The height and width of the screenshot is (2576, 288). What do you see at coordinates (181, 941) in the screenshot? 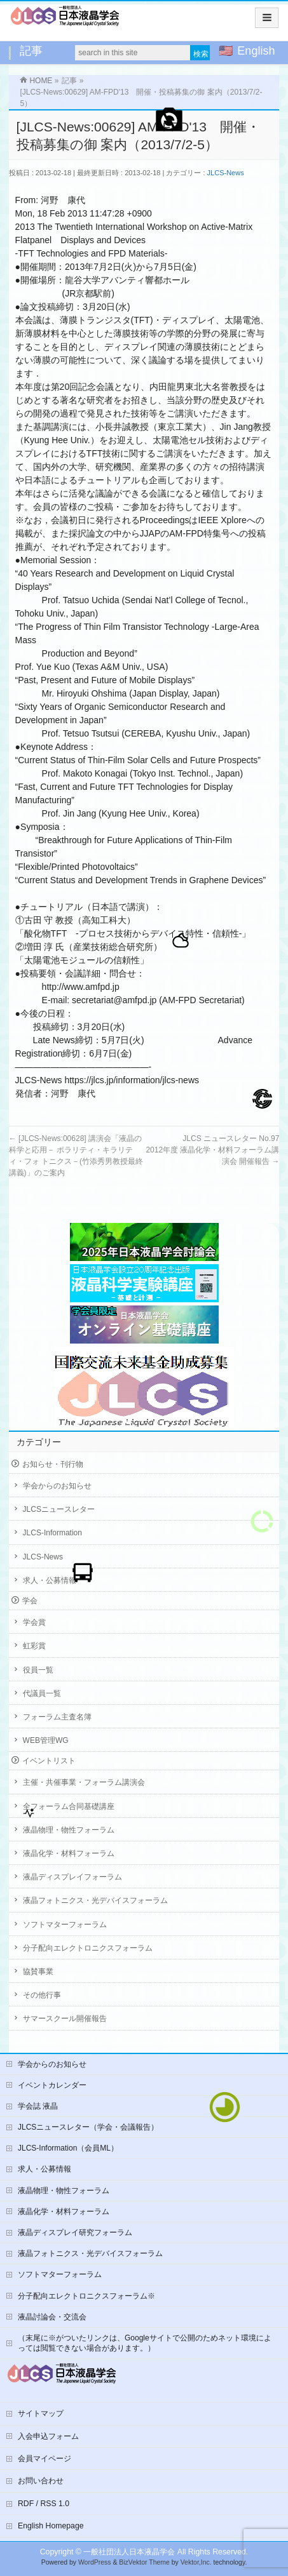
I see `indicates partly cloudy night weather conditions` at bounding box center [181, 941].